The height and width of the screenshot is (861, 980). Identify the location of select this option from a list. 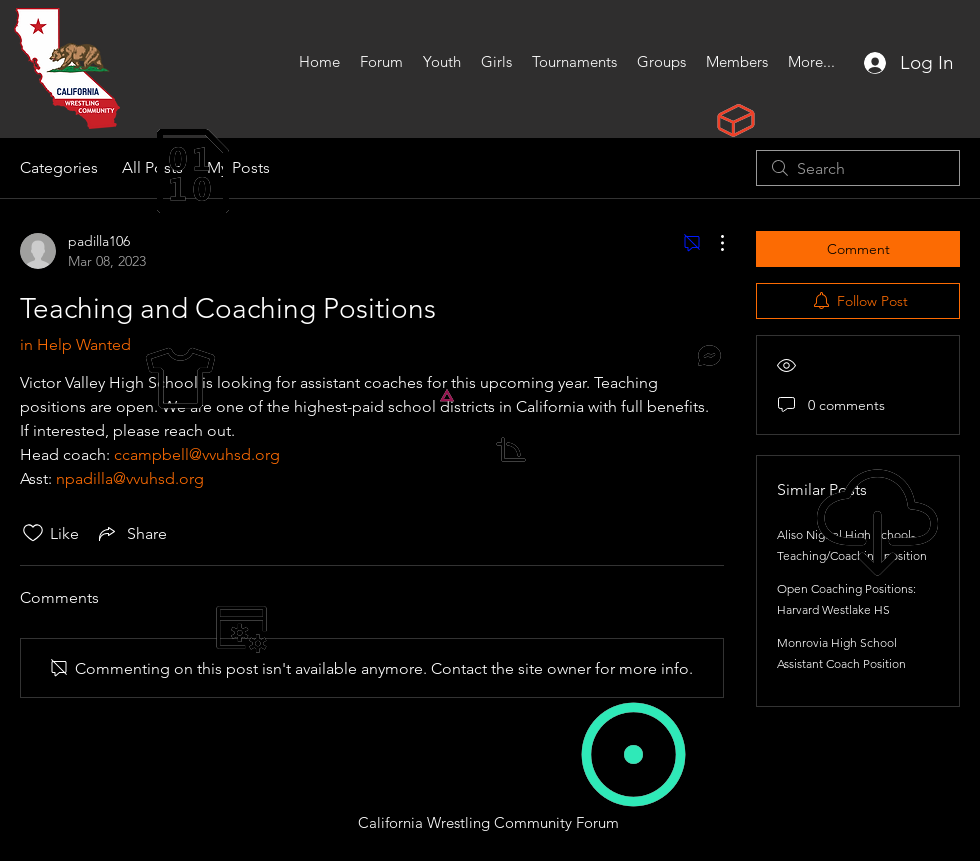
(633, 754).